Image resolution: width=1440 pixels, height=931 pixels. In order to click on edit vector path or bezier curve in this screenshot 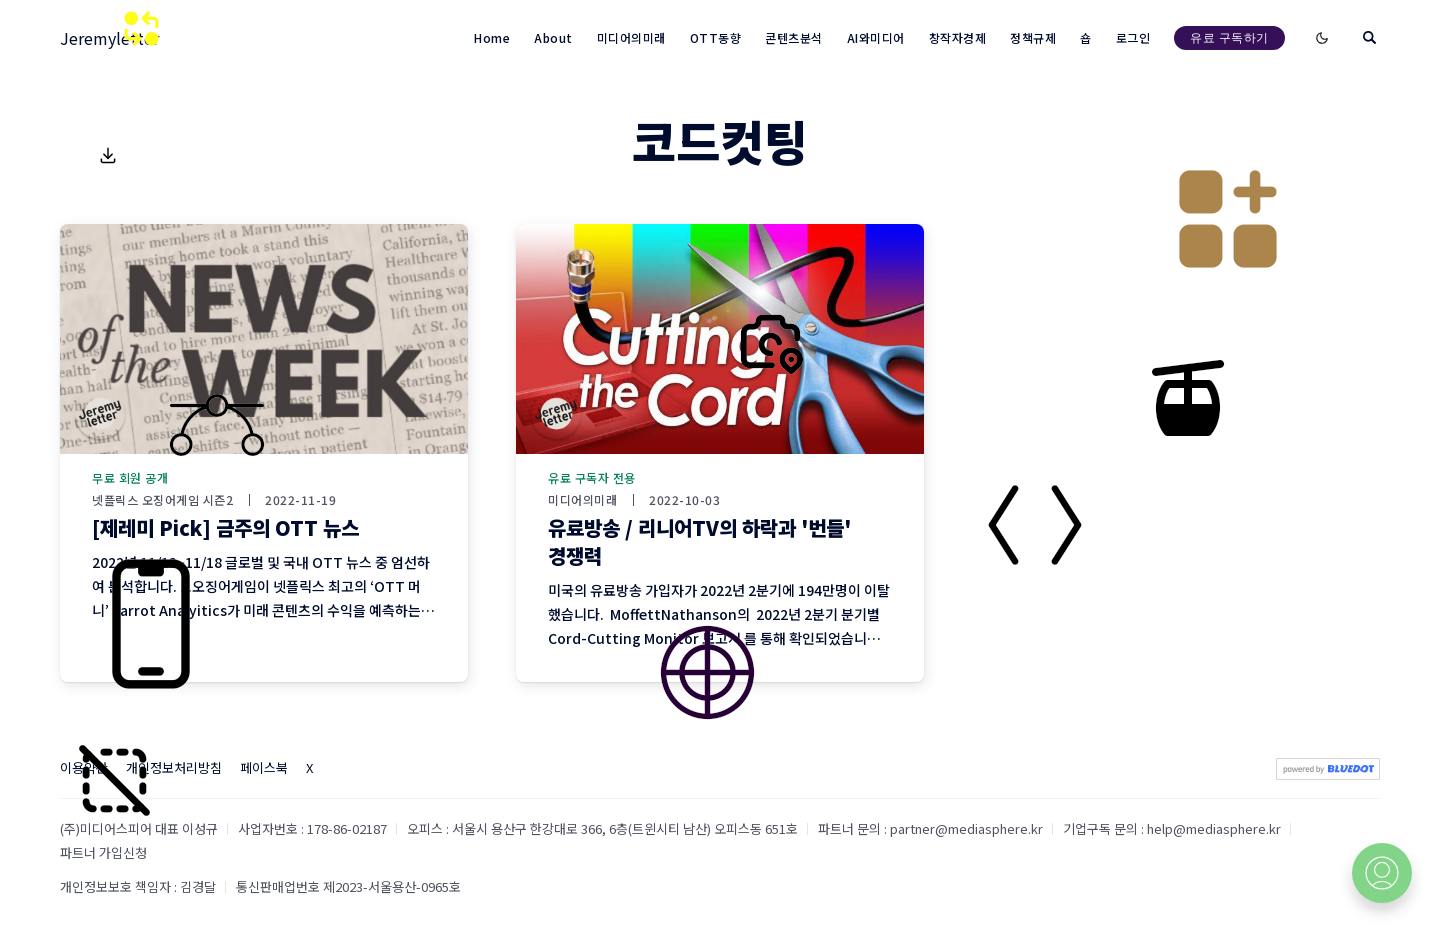, I will do `click(217, 425)`.